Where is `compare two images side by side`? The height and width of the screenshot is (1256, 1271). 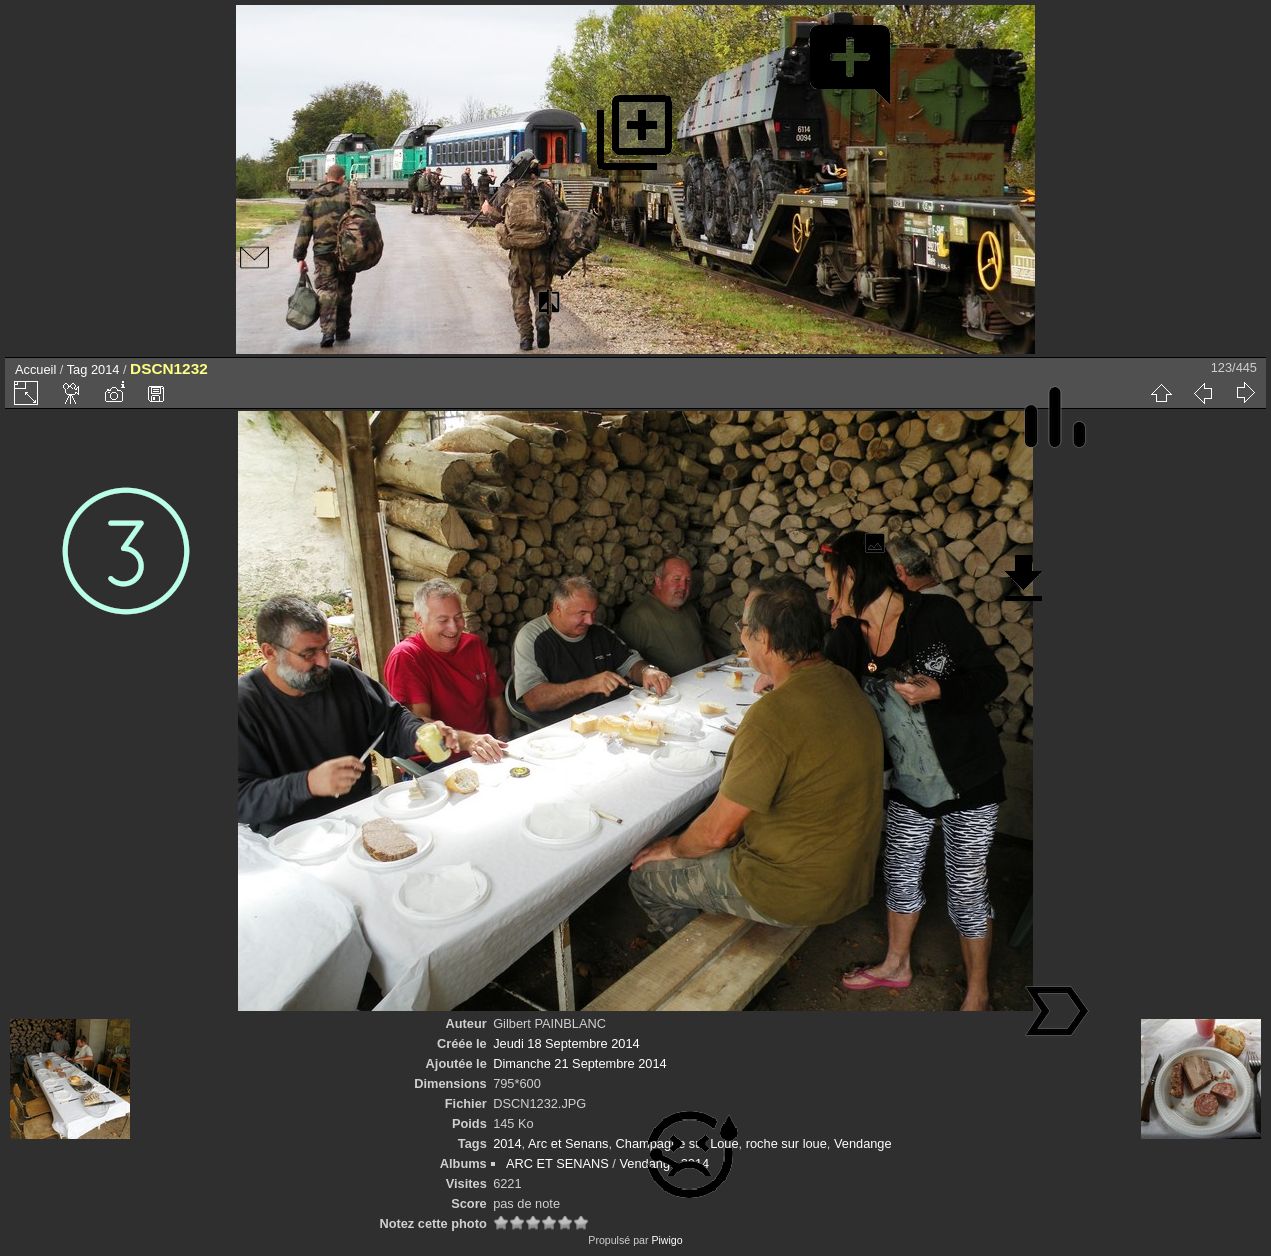
compare two images side by side is located at coordinates (549, 302).